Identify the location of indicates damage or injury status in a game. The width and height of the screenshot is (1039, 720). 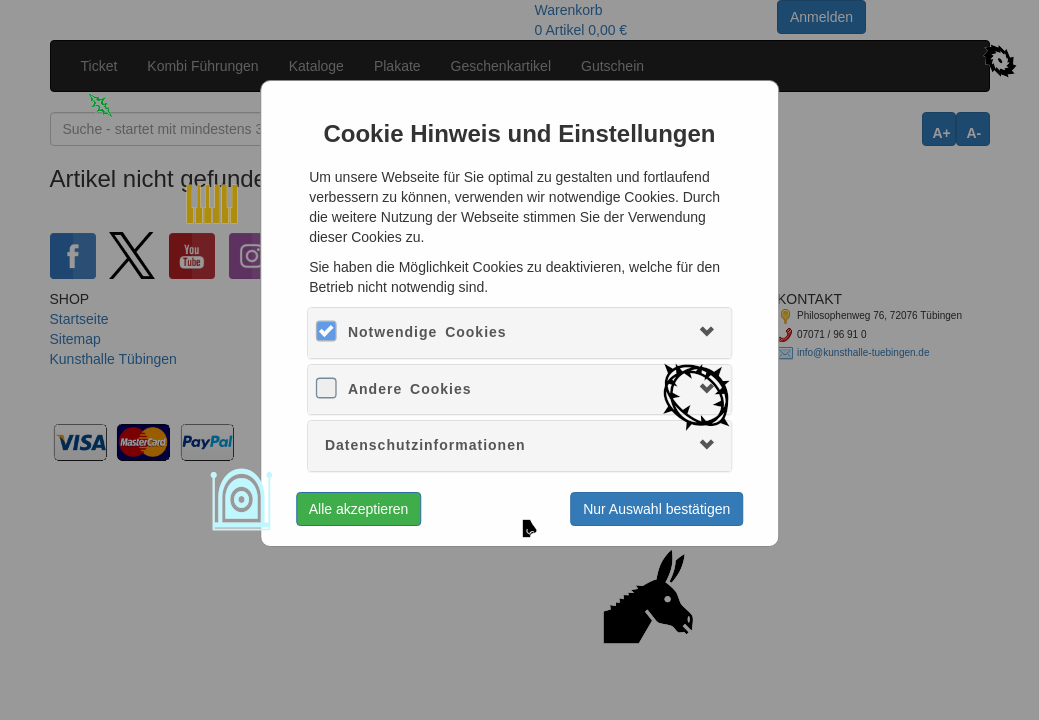
(100, 105).